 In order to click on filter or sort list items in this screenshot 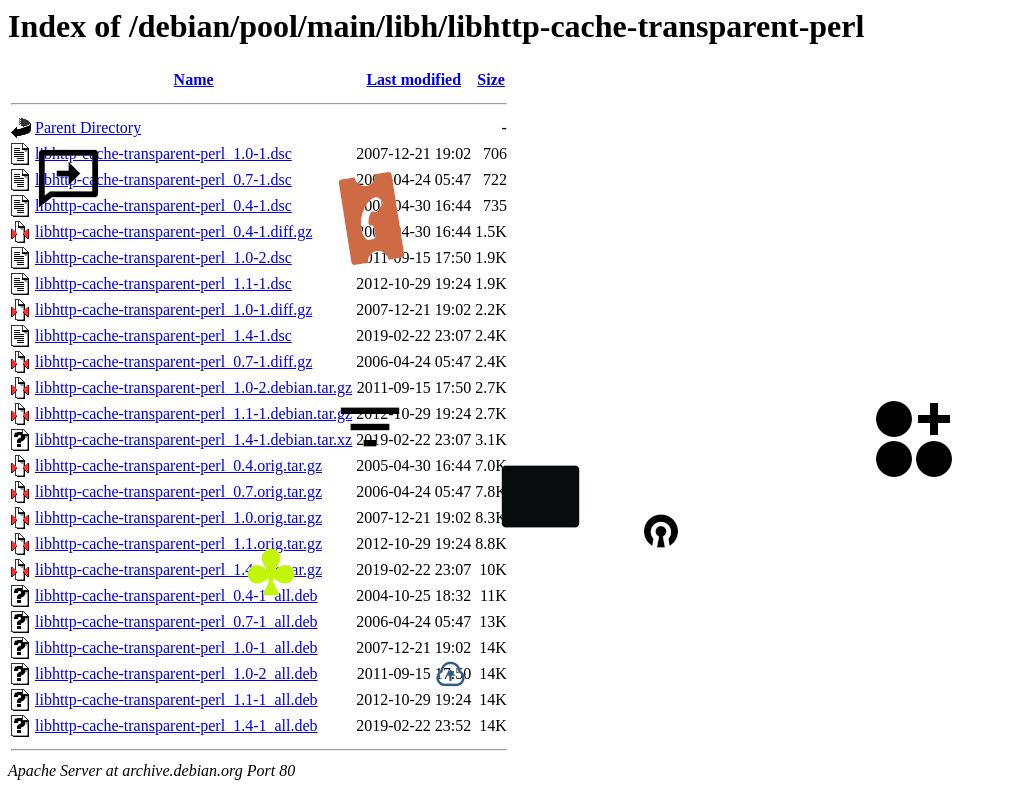, I will do `click(370, 427)`.